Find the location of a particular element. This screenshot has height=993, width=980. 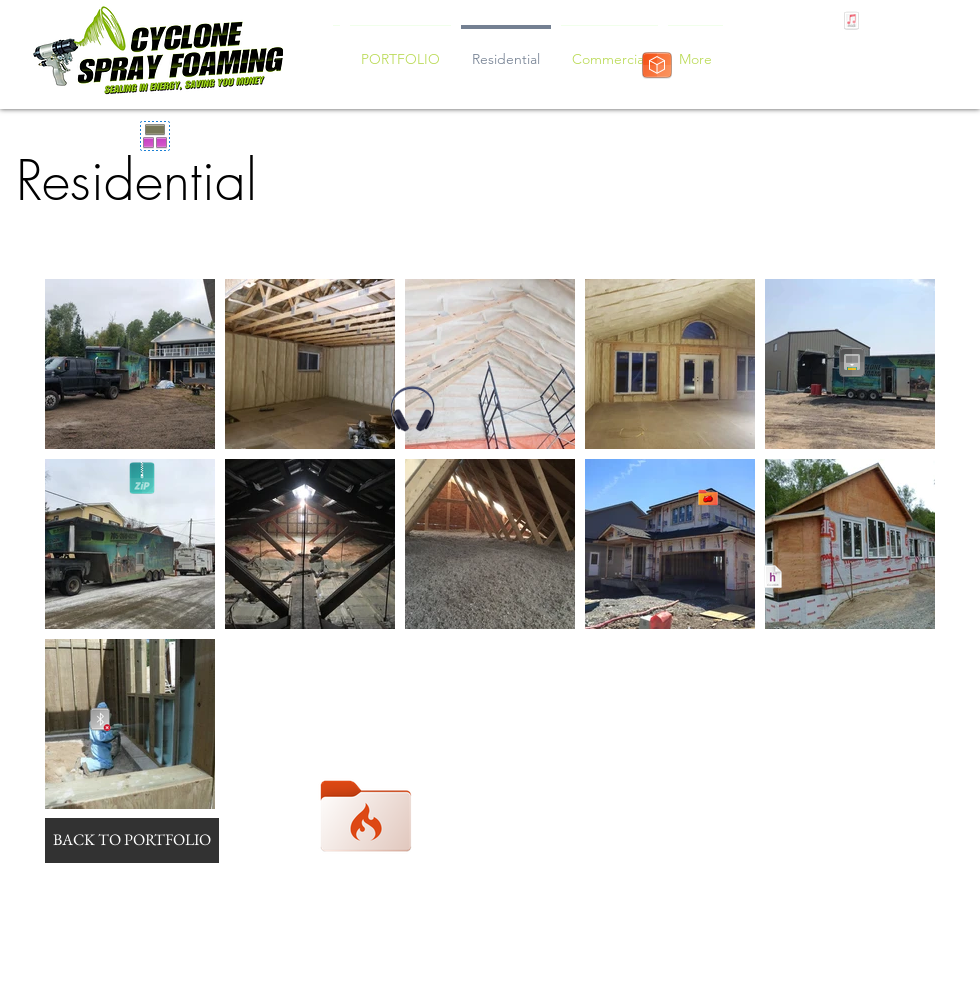

indicates bluetooth is disabled is located at coordinates (100, 719).